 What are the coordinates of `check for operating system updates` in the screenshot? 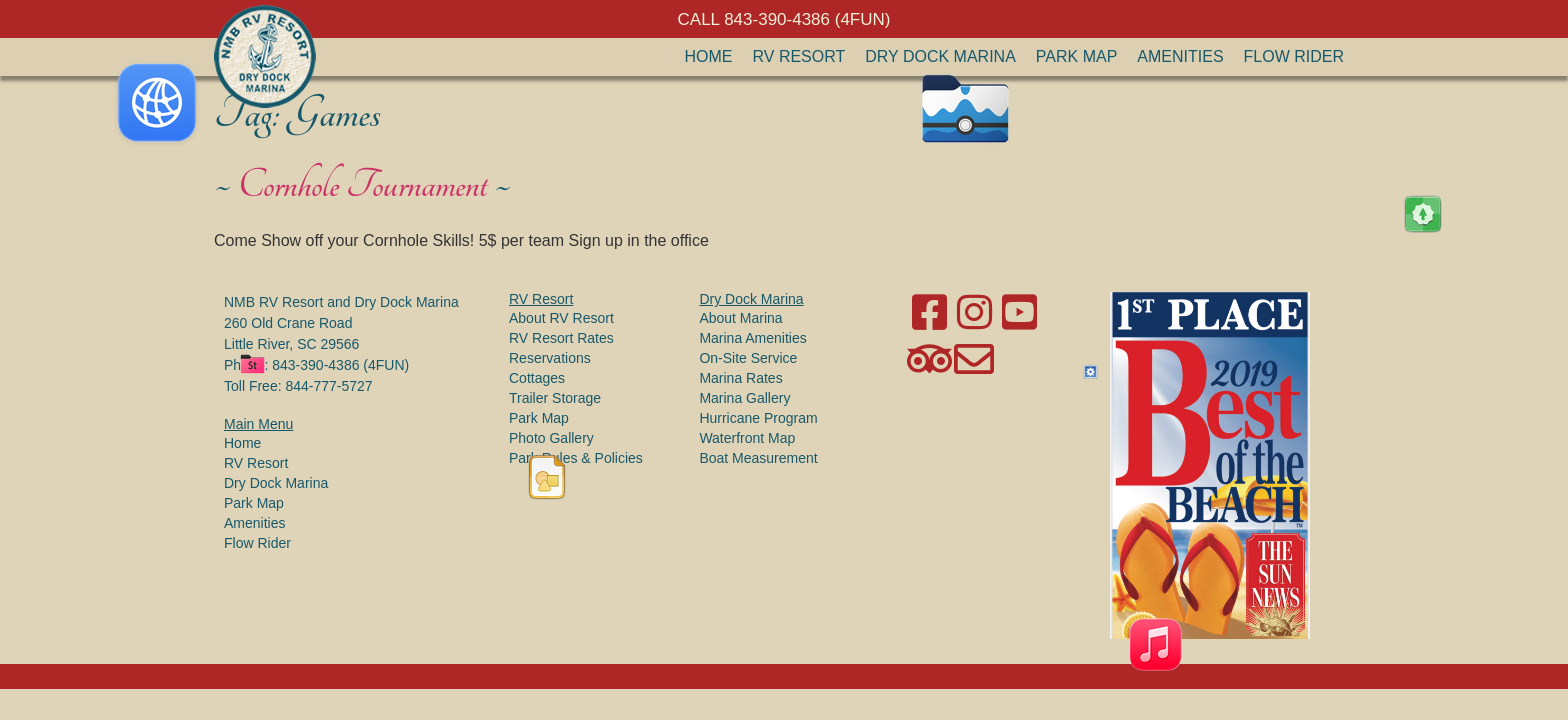 It's located at (1423, 214).